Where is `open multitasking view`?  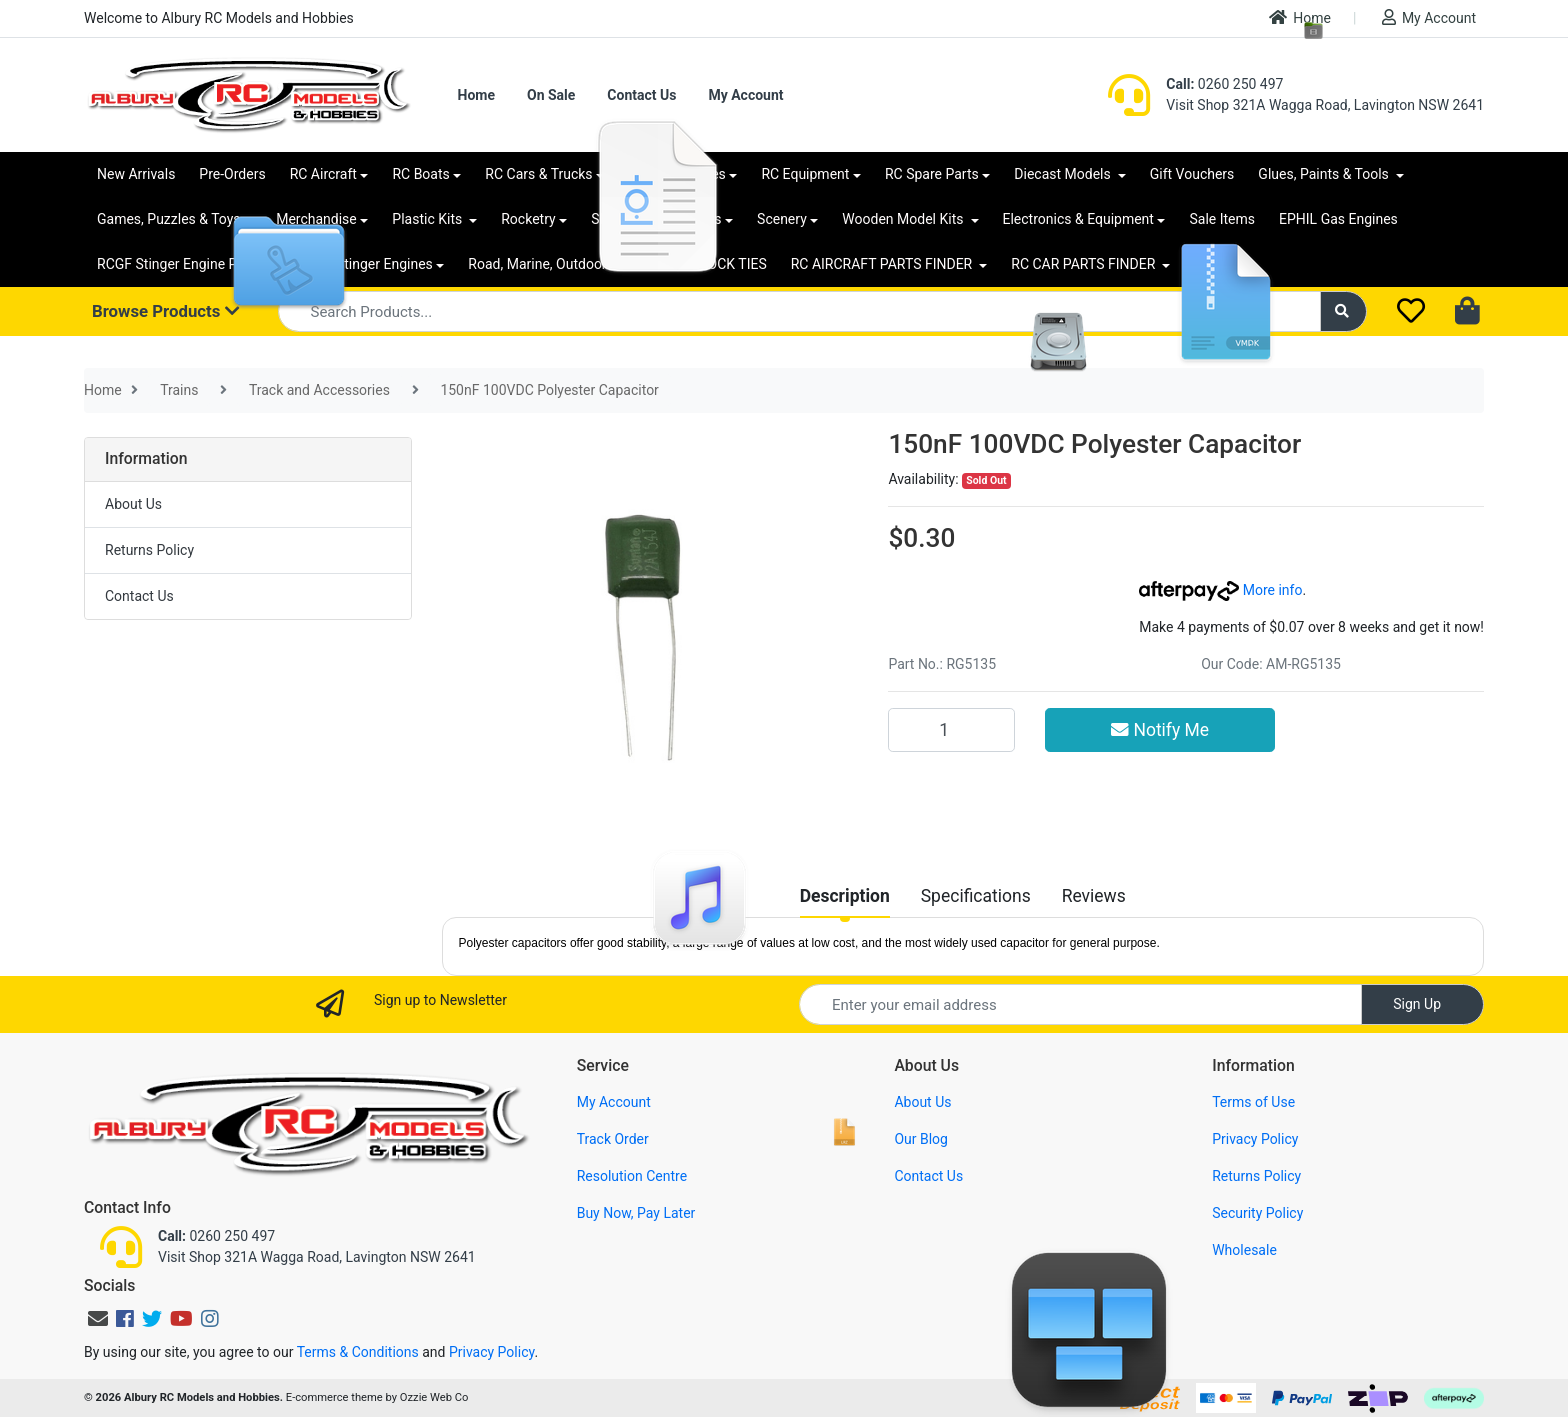 open multitasking view is located at coordinates (1089, 1330).